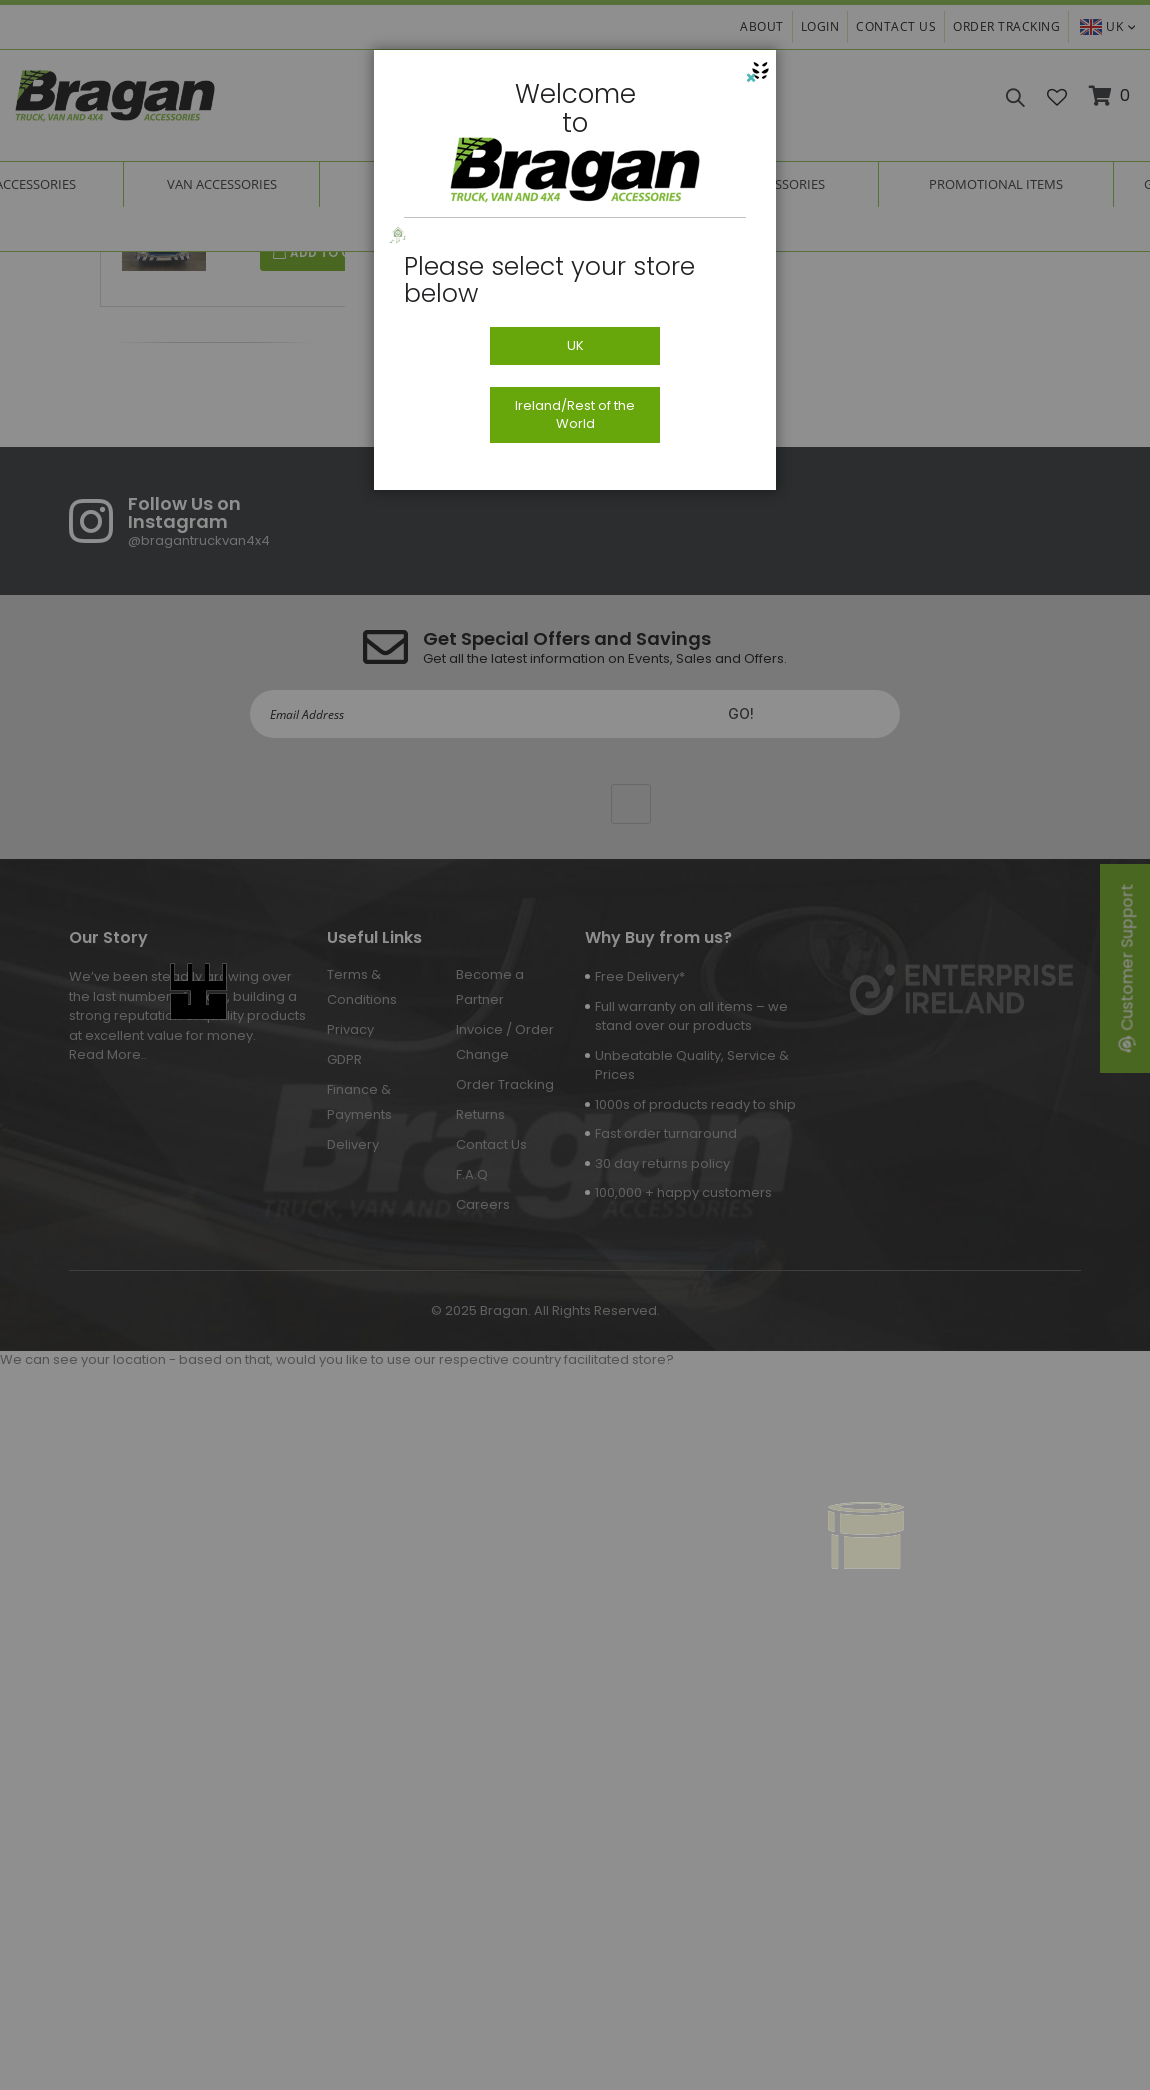 The height and width of the screenshot is (2090, 1150). I want to click on castle or fortress icon for strategy games, so click(198, 991).